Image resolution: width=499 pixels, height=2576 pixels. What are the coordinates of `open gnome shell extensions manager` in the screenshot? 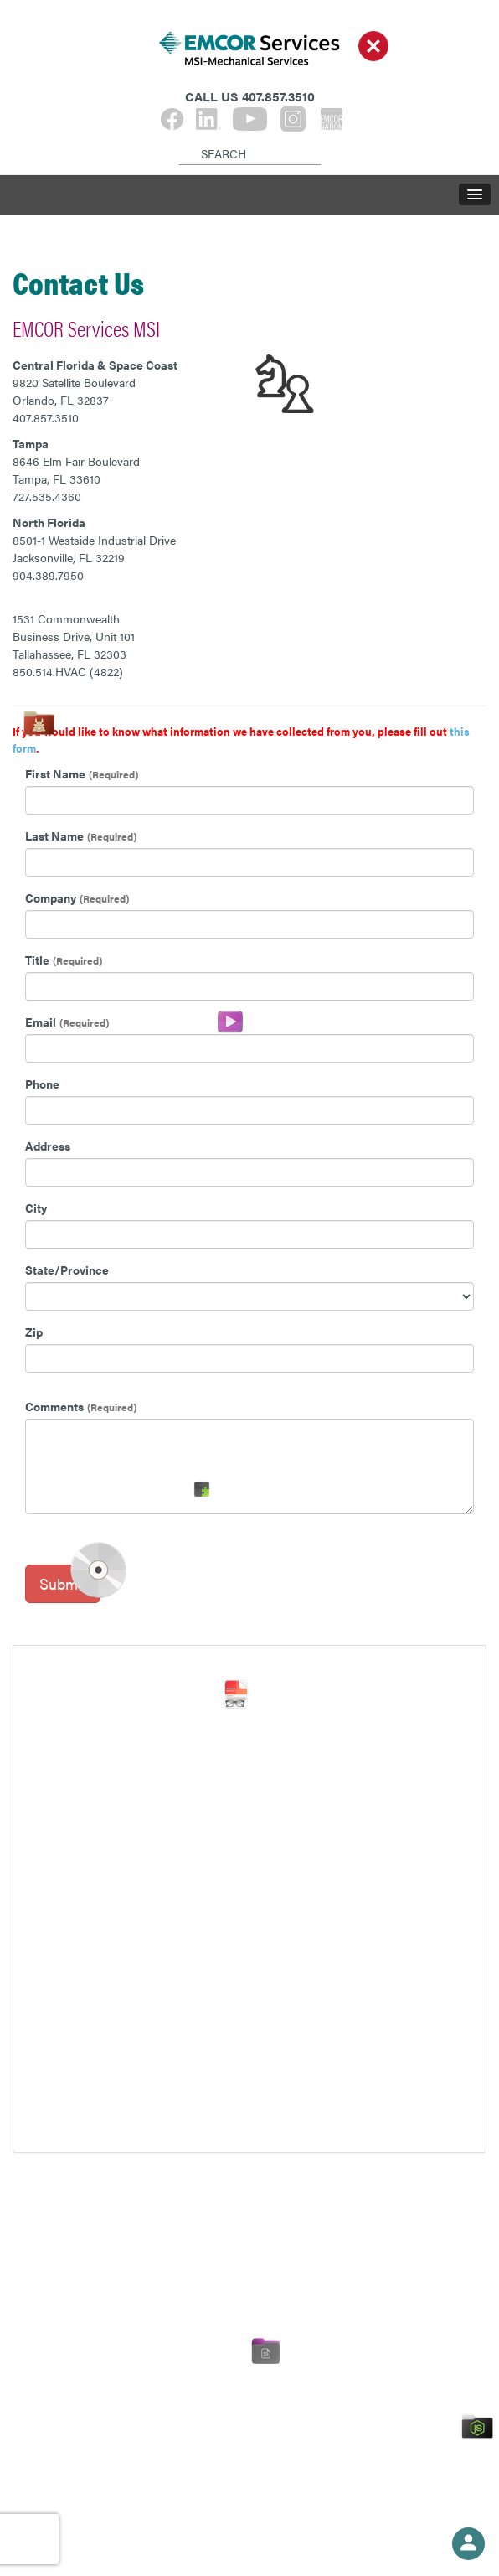 It's located at (202, 1489).